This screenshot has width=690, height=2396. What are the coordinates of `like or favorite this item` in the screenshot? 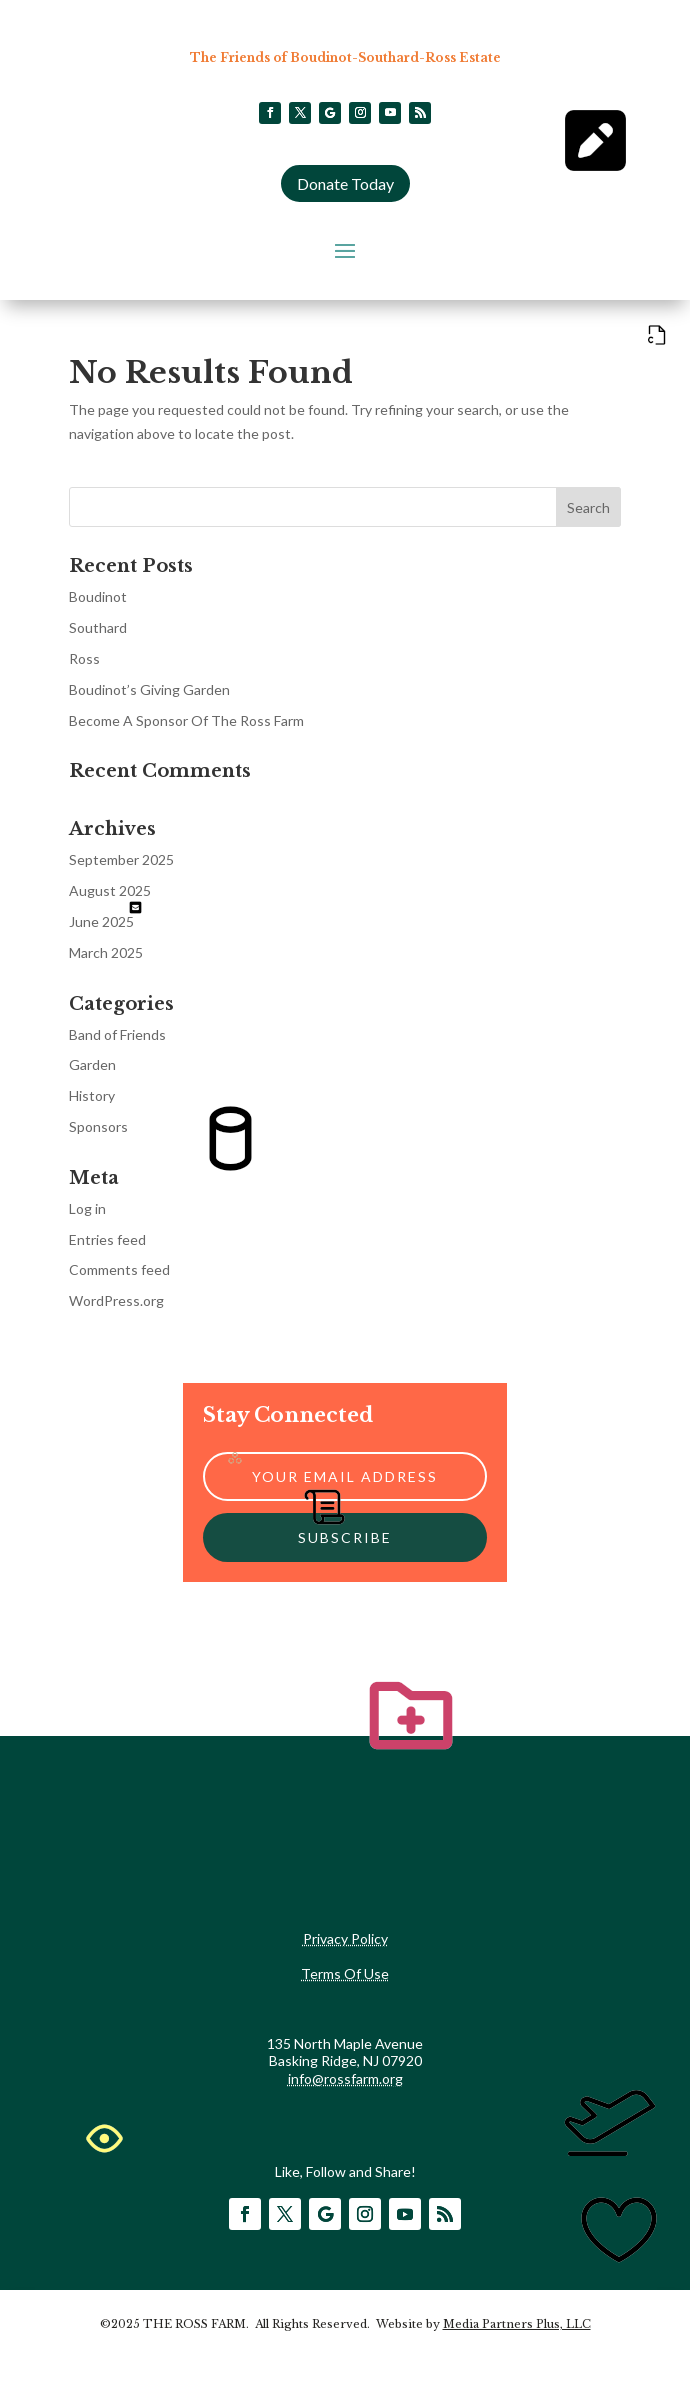 It's located at (619, 2230).